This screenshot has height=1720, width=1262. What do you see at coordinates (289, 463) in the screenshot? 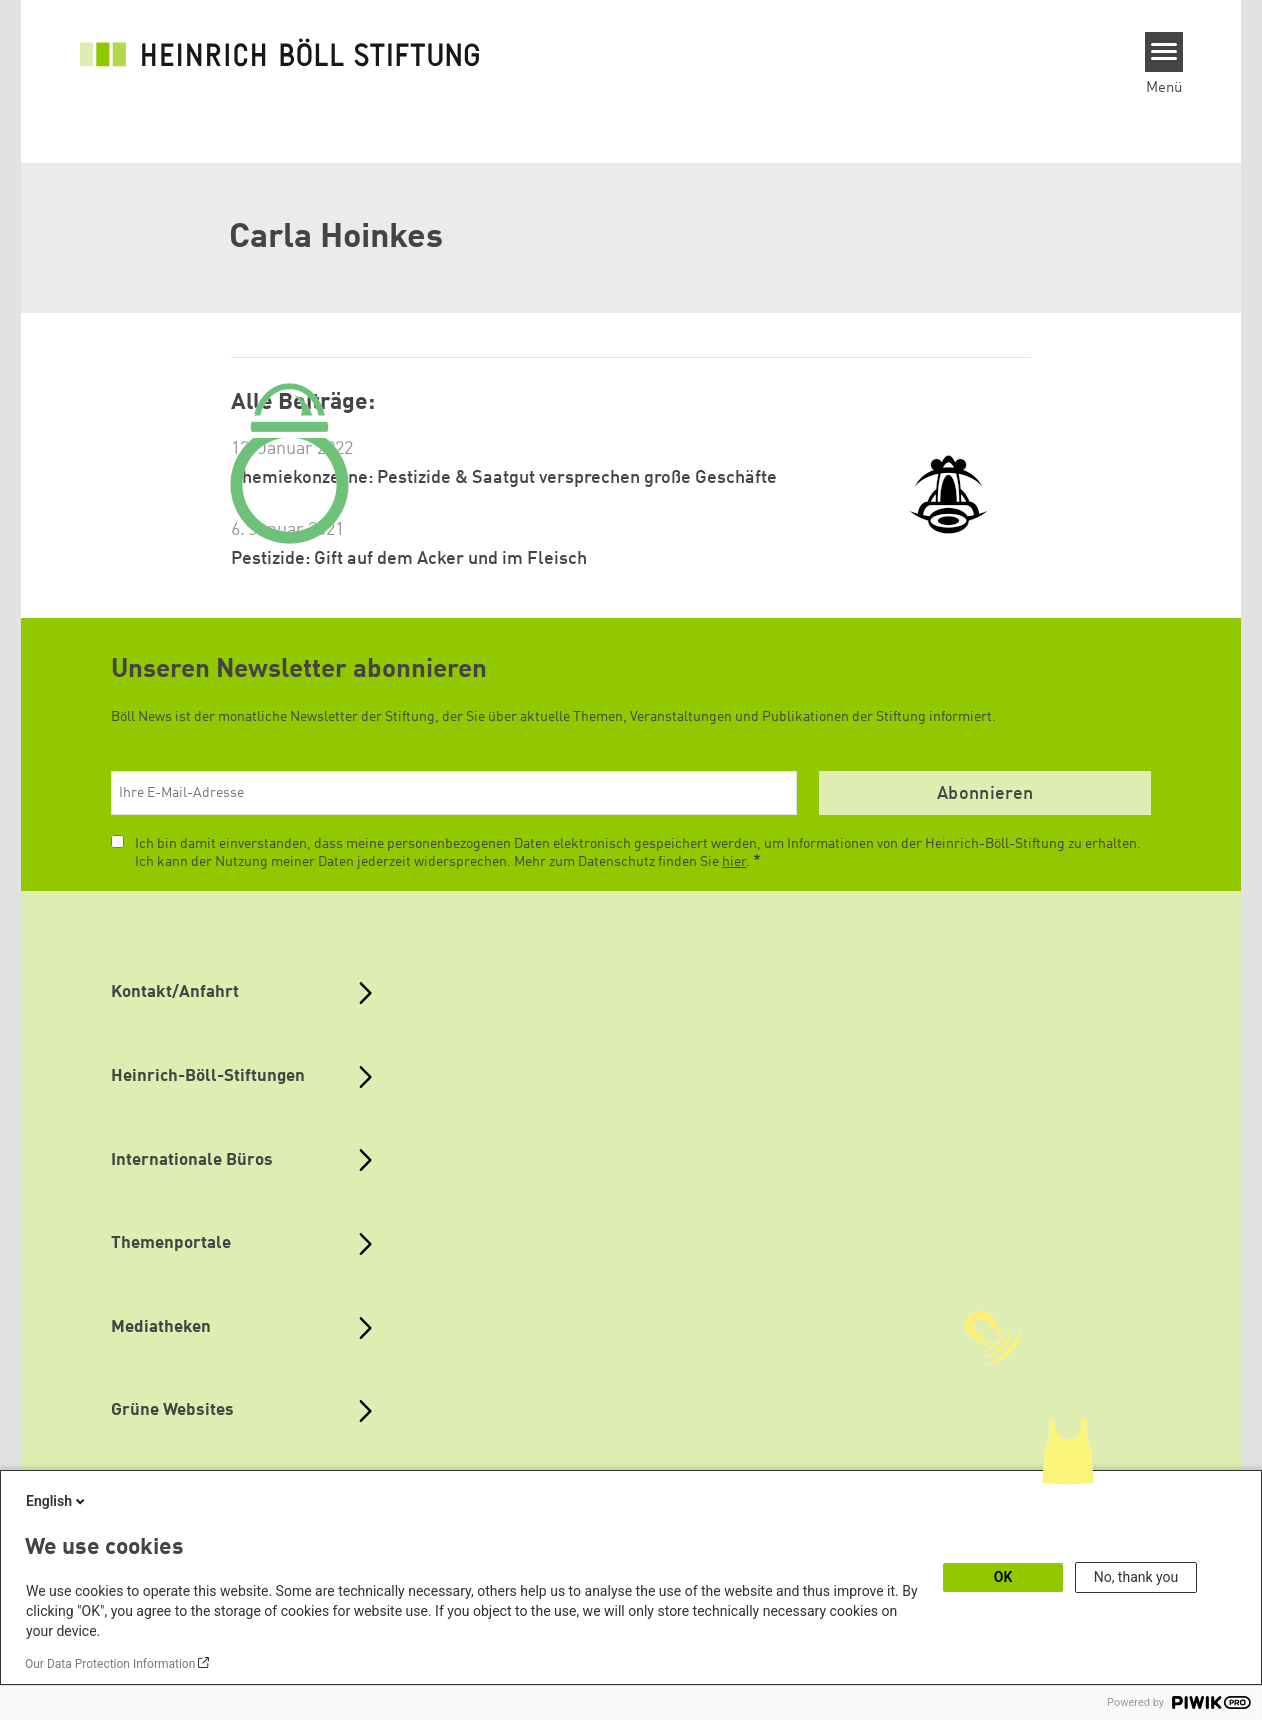
I see `access global or worldwide settings` at bounding box center [289, 463].